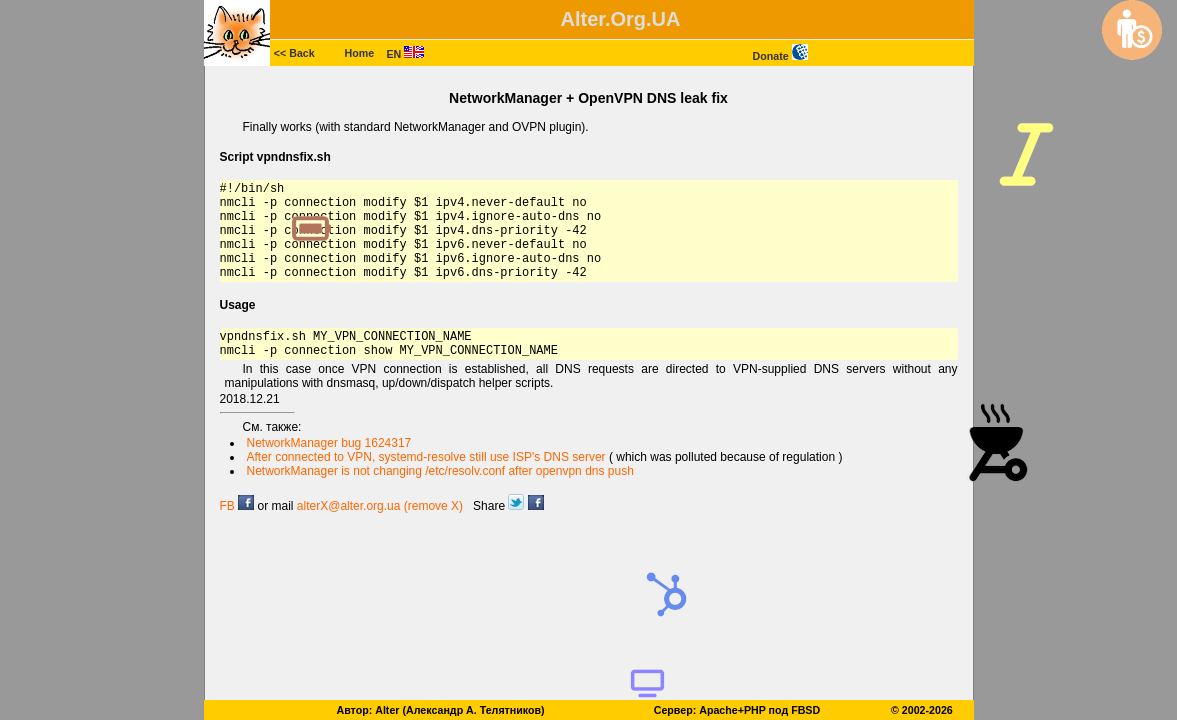 The image size is (1177, 720). Describe the element at coordinates (1026, 154) in the screenshot. I see `apply italic formatting to selected text` at that location.